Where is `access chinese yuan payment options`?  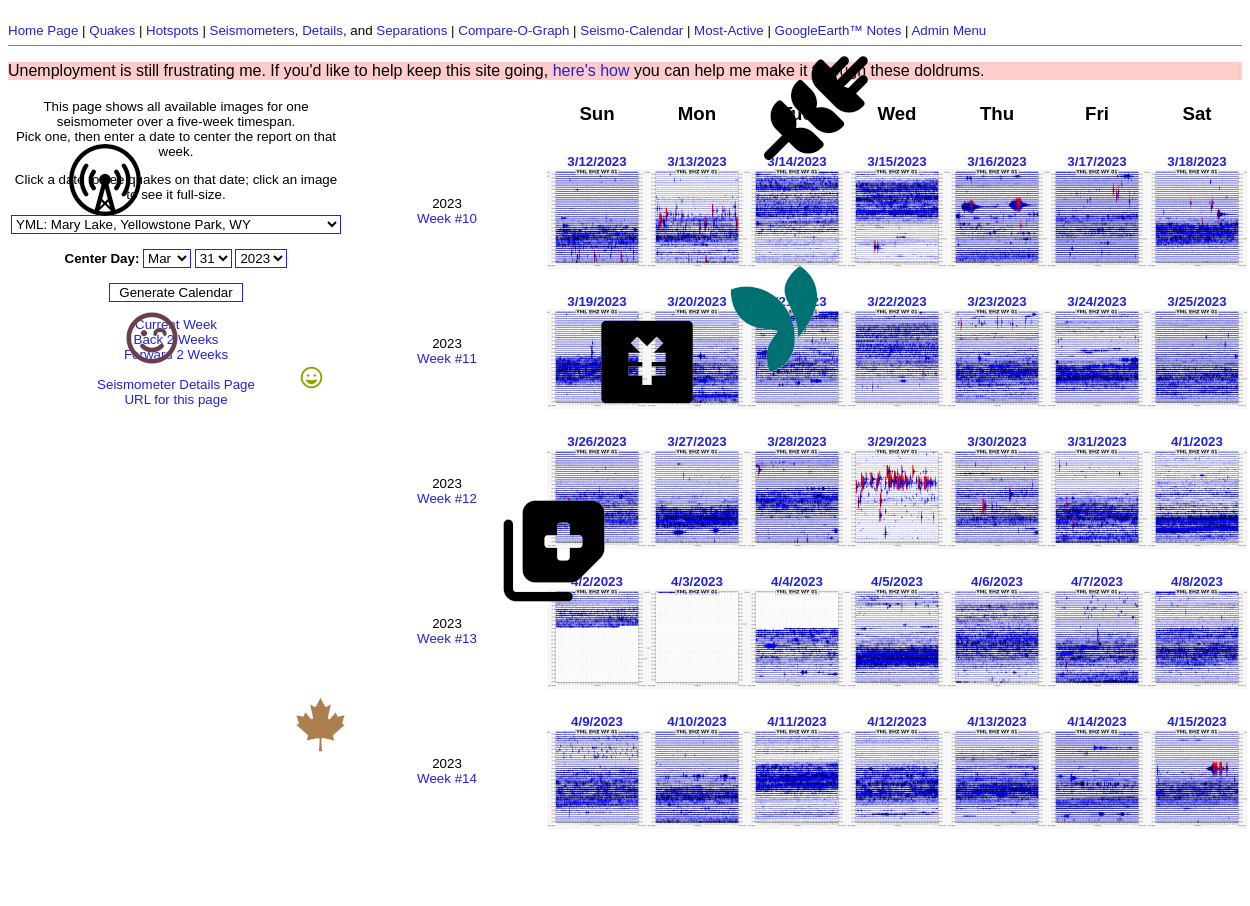
access chinese yuan payment options is located at coordinates (647, 362).